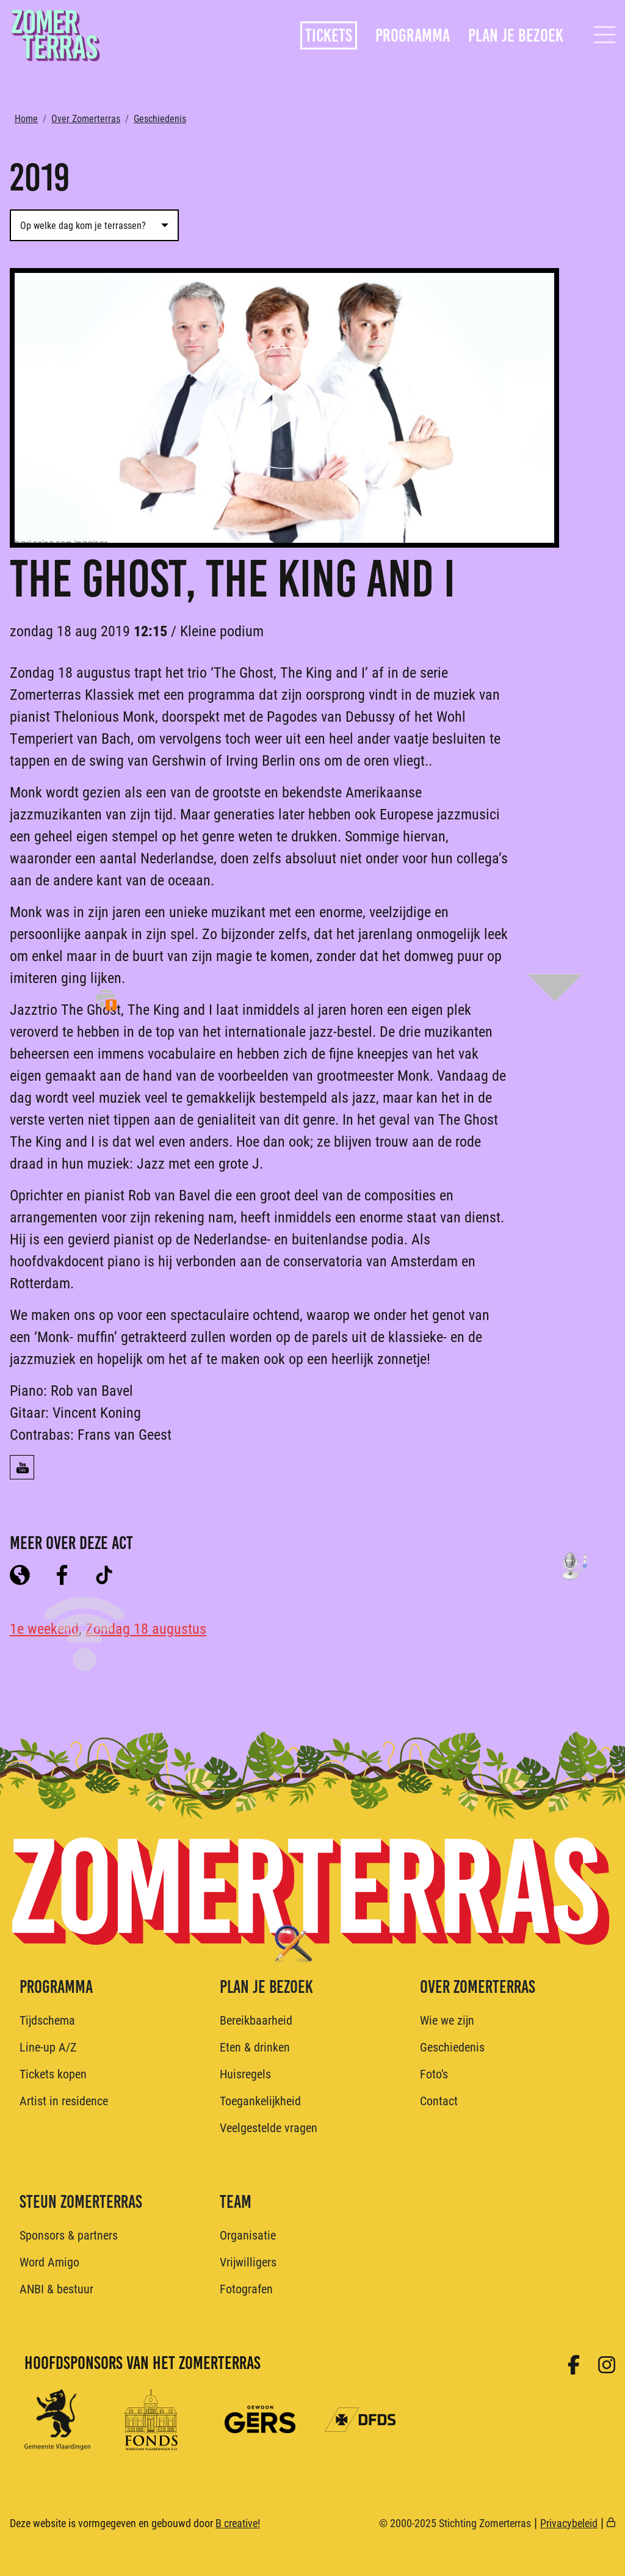 The width and height of the screenshot is (625, 2576). Describe the element at coordinates (294, 1943) in the screenshot. I see `find and replace text in a document` at that location.